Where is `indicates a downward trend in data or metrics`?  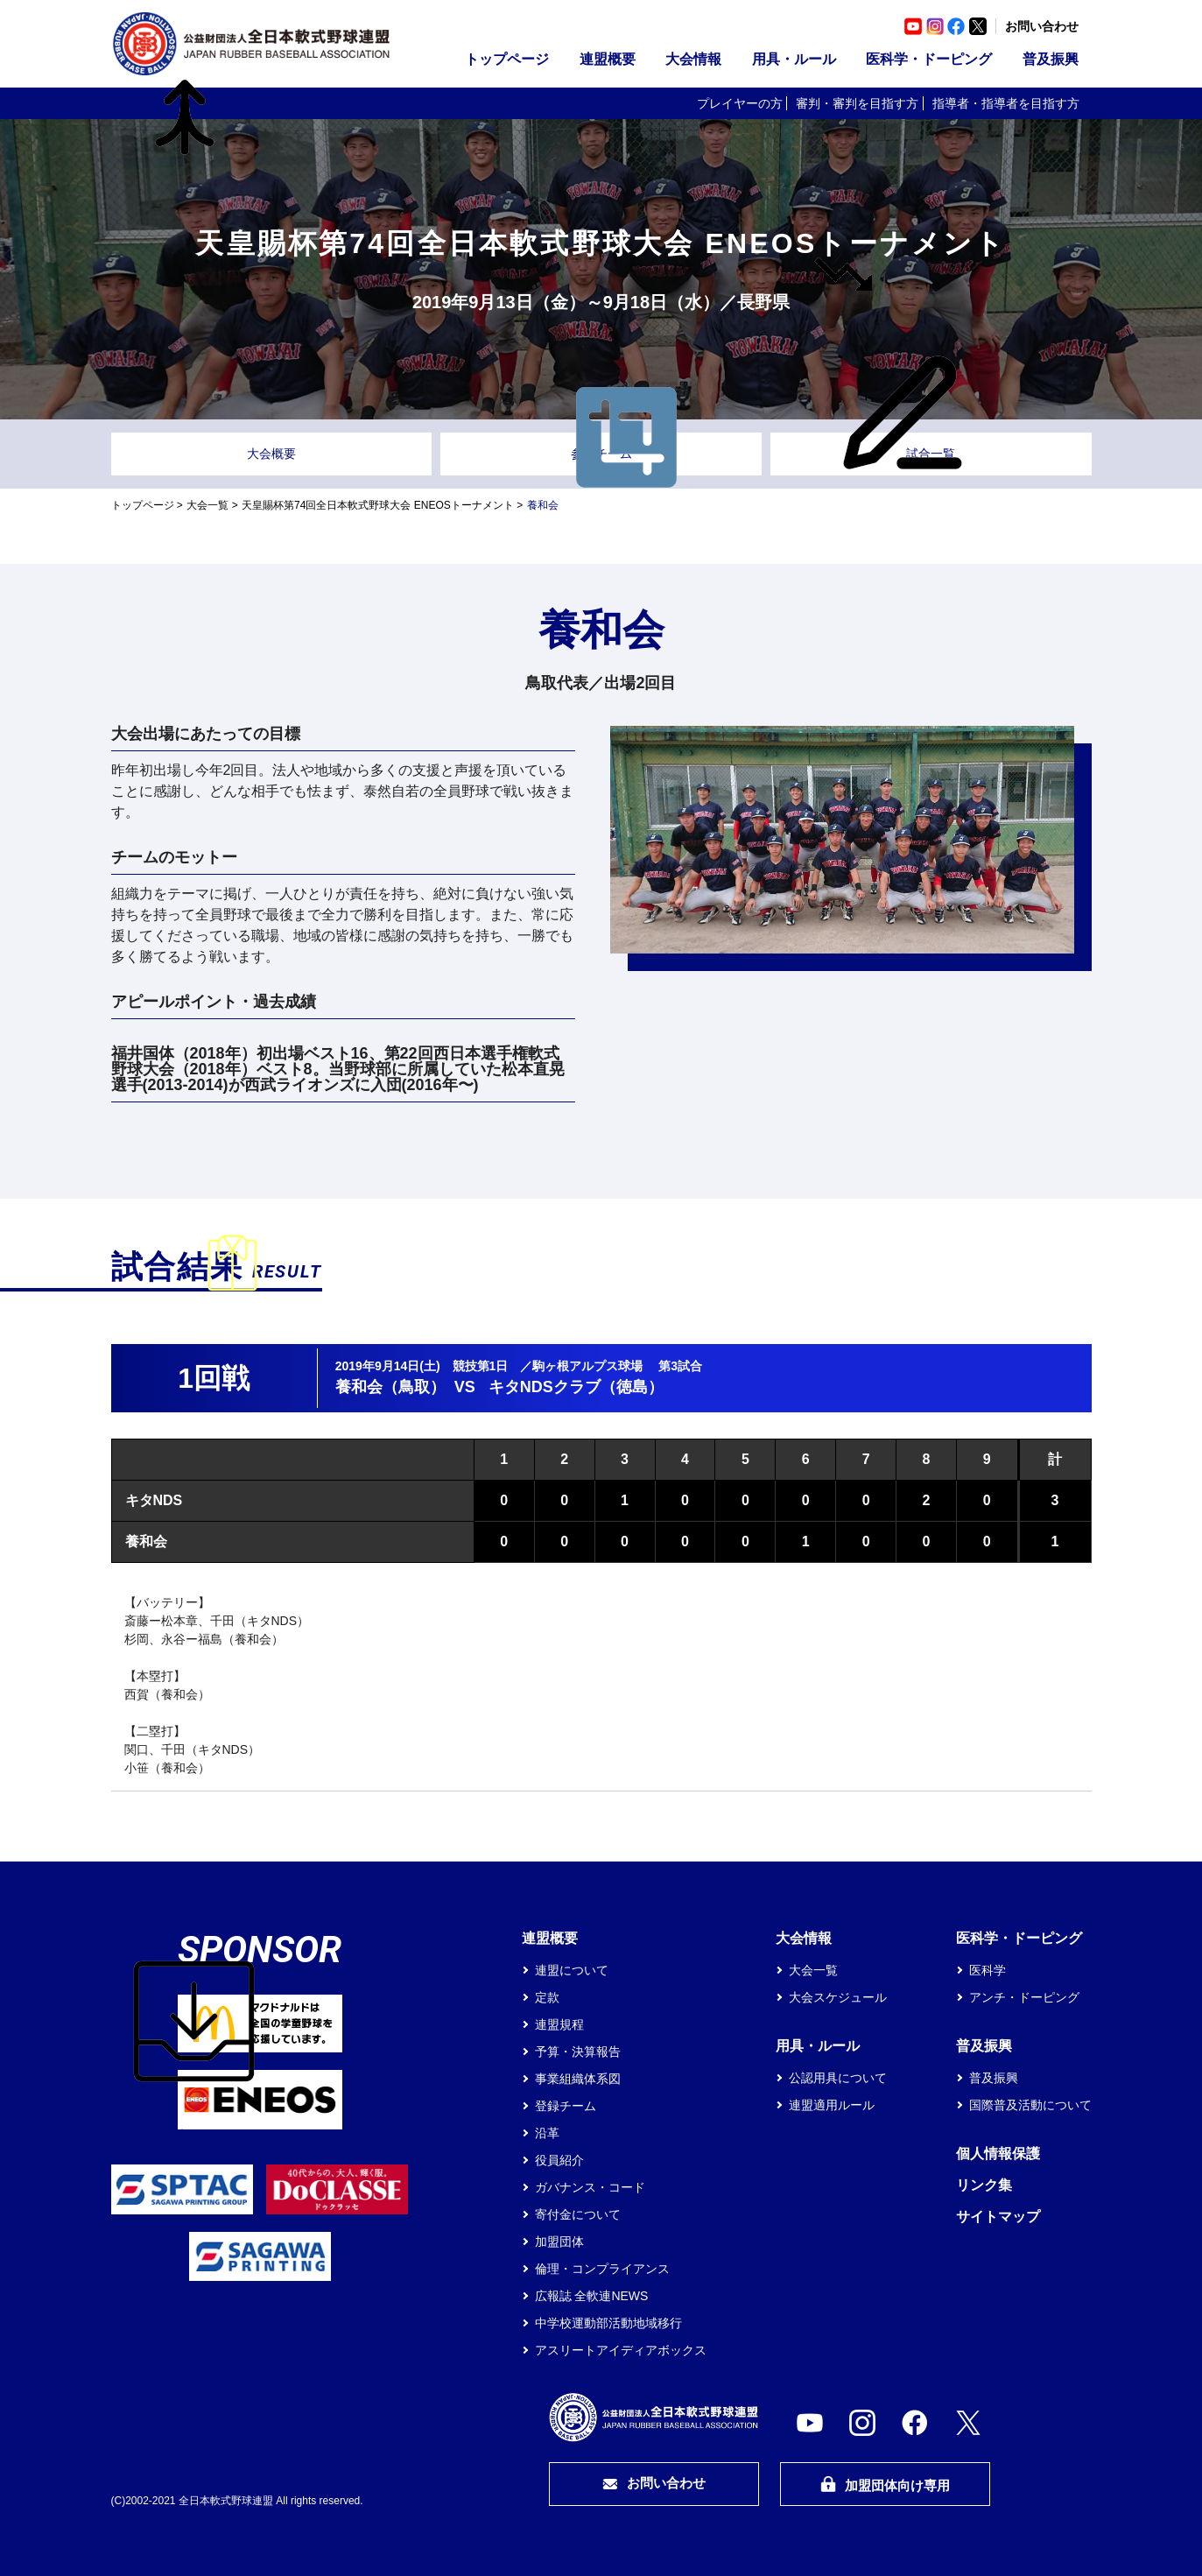
indicates a downward trend in data or metrics is located at coordinates (843, 274).